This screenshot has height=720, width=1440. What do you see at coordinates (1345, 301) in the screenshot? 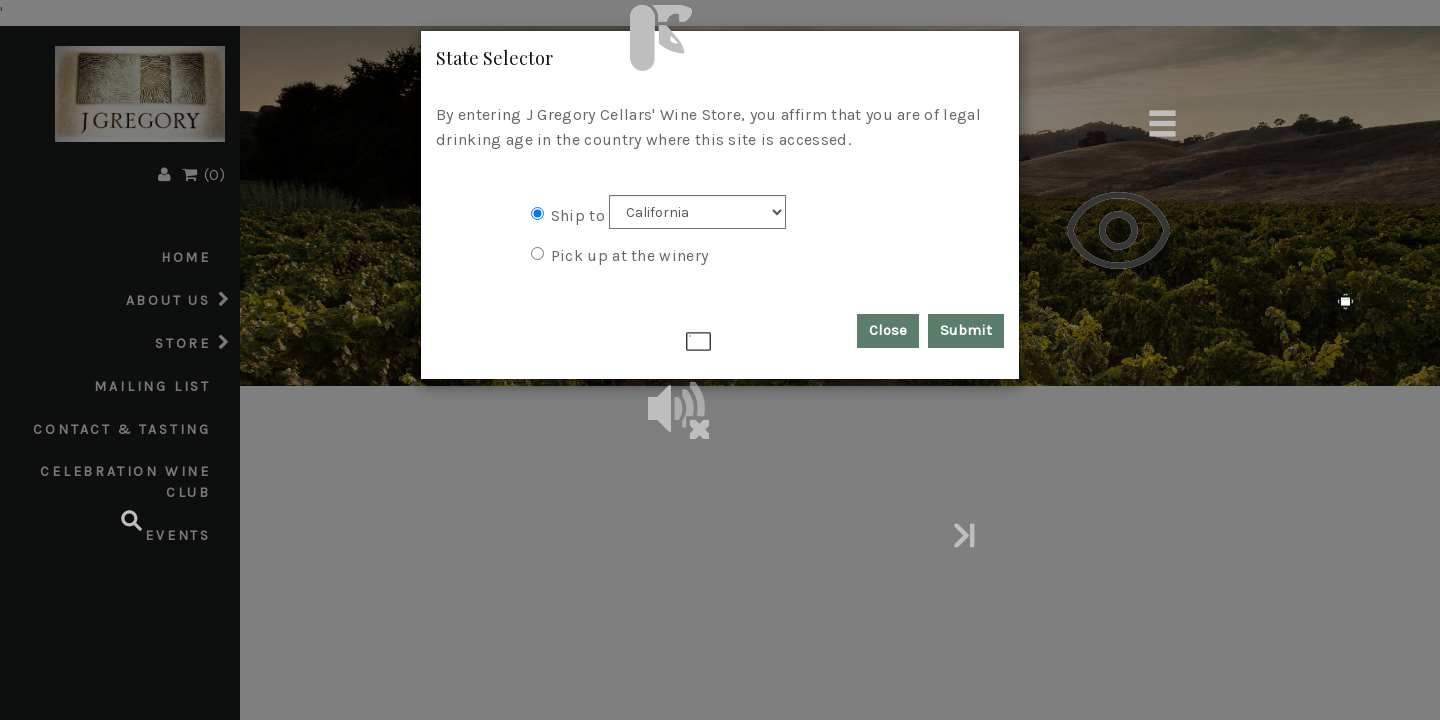
I see `expand window to fullscreen mode` at bounding box center [1345, 301].